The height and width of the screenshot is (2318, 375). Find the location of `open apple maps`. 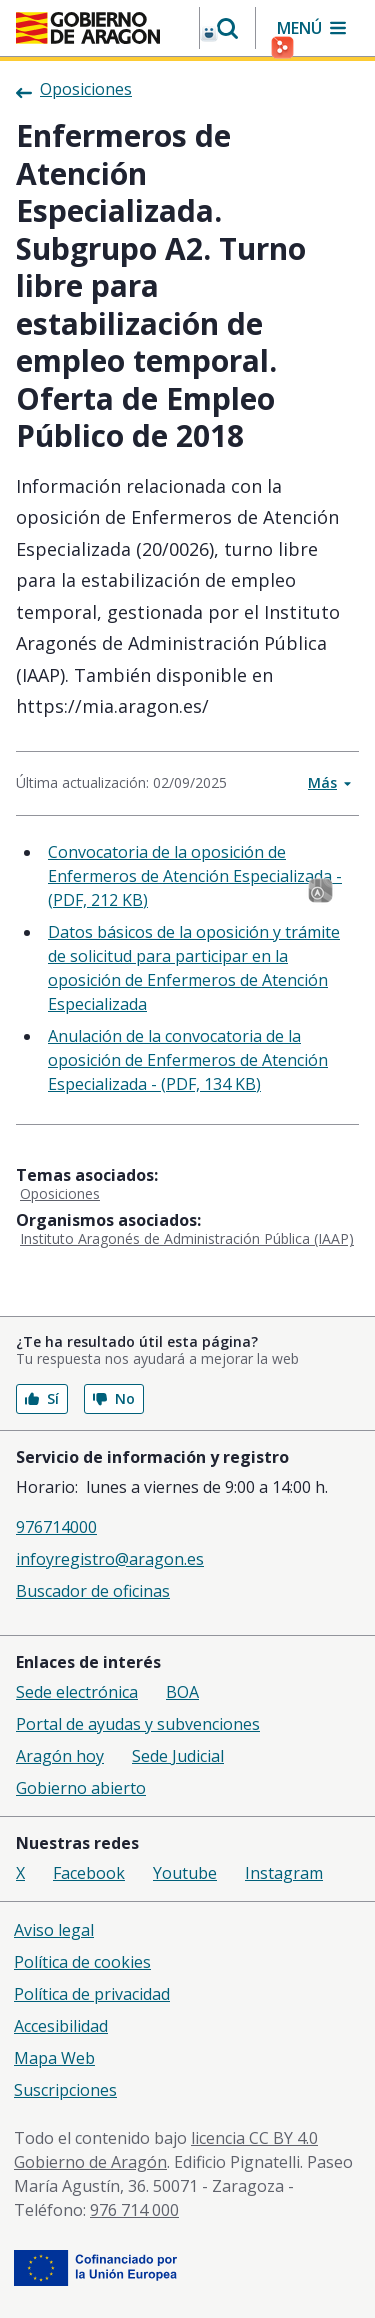

open apple maps is located at coordinates (320, 890).